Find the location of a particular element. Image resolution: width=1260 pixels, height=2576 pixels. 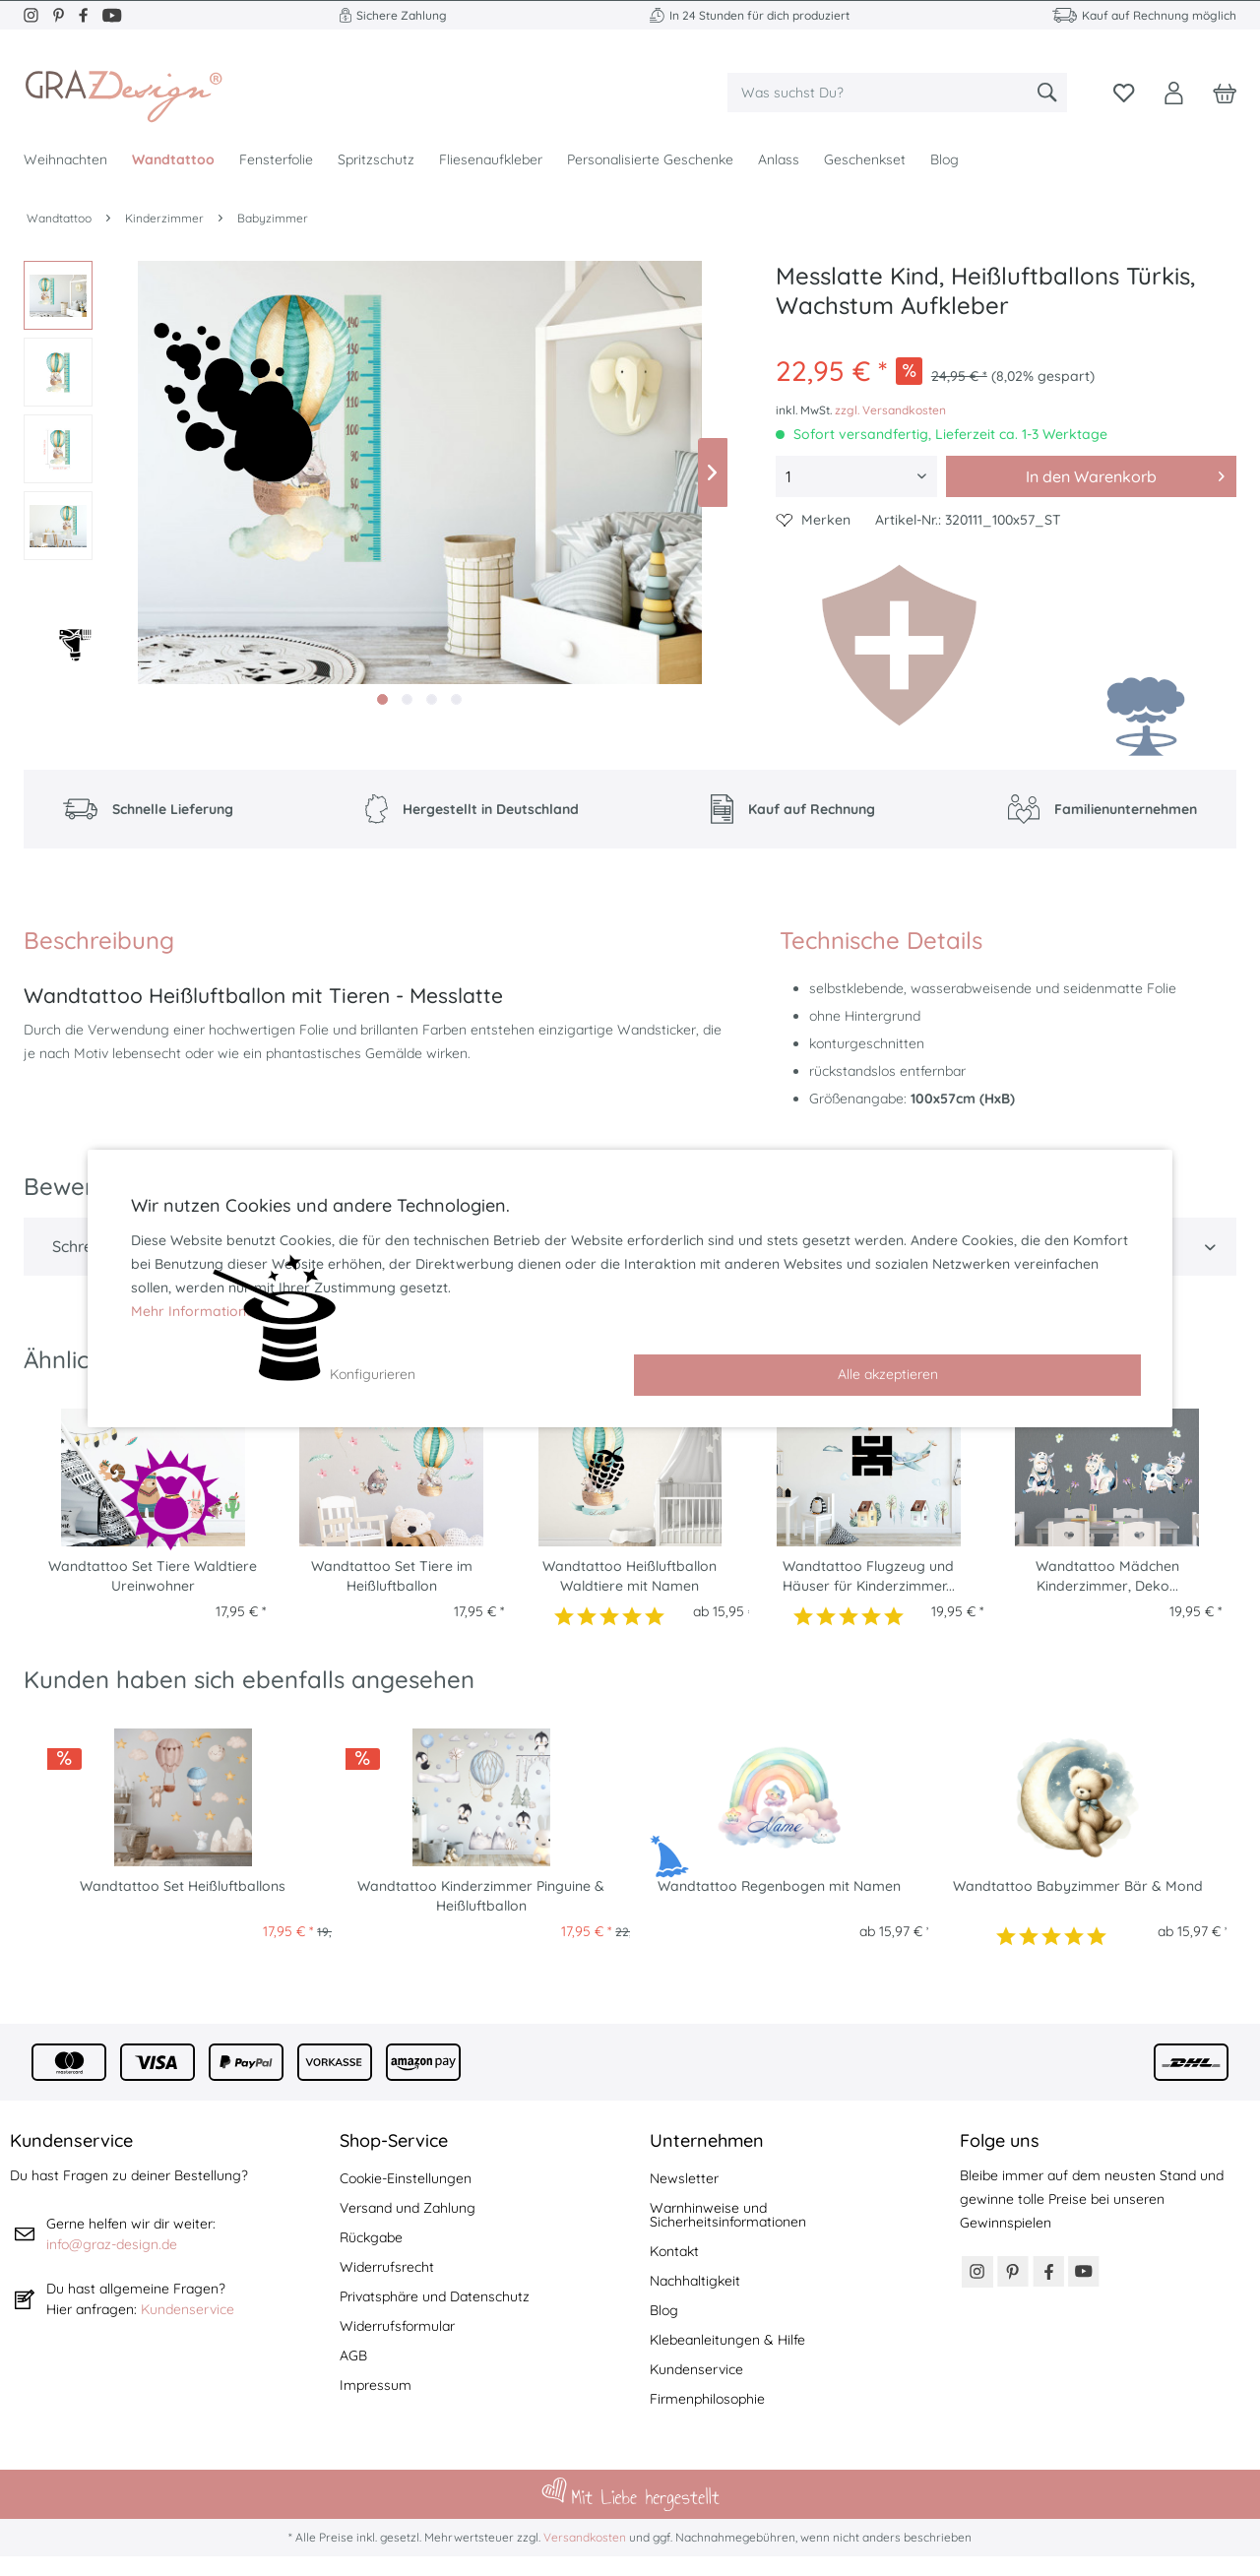

indicates a chemical reaction or potion effect is located at coordinates (233, 403).